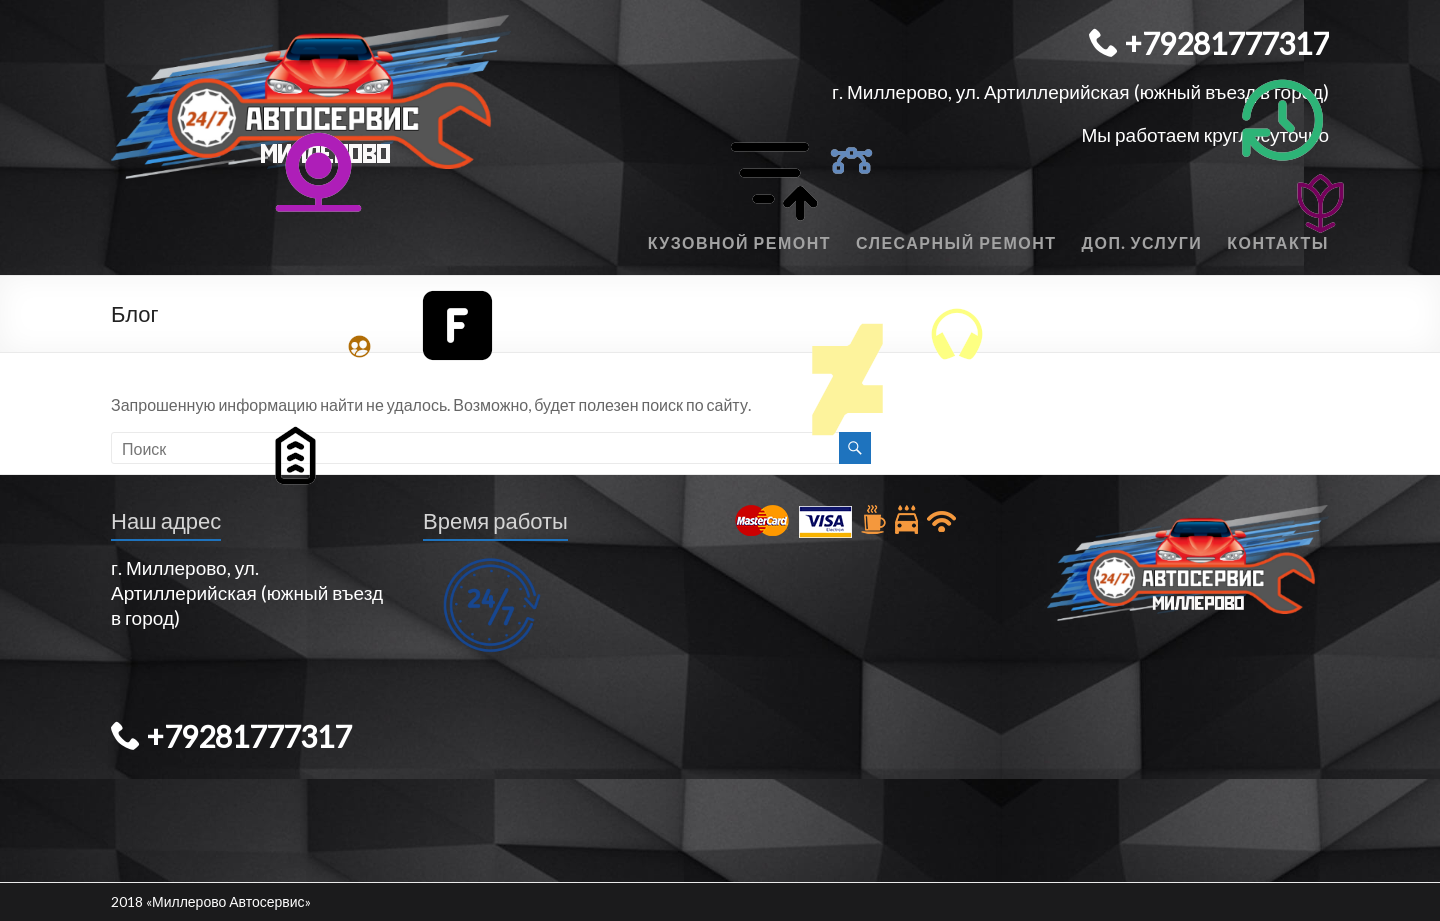  What do you see at coordinates (1282, 120) in the screenshot?
I see `view activity history` at bounding box center [1282, 120].